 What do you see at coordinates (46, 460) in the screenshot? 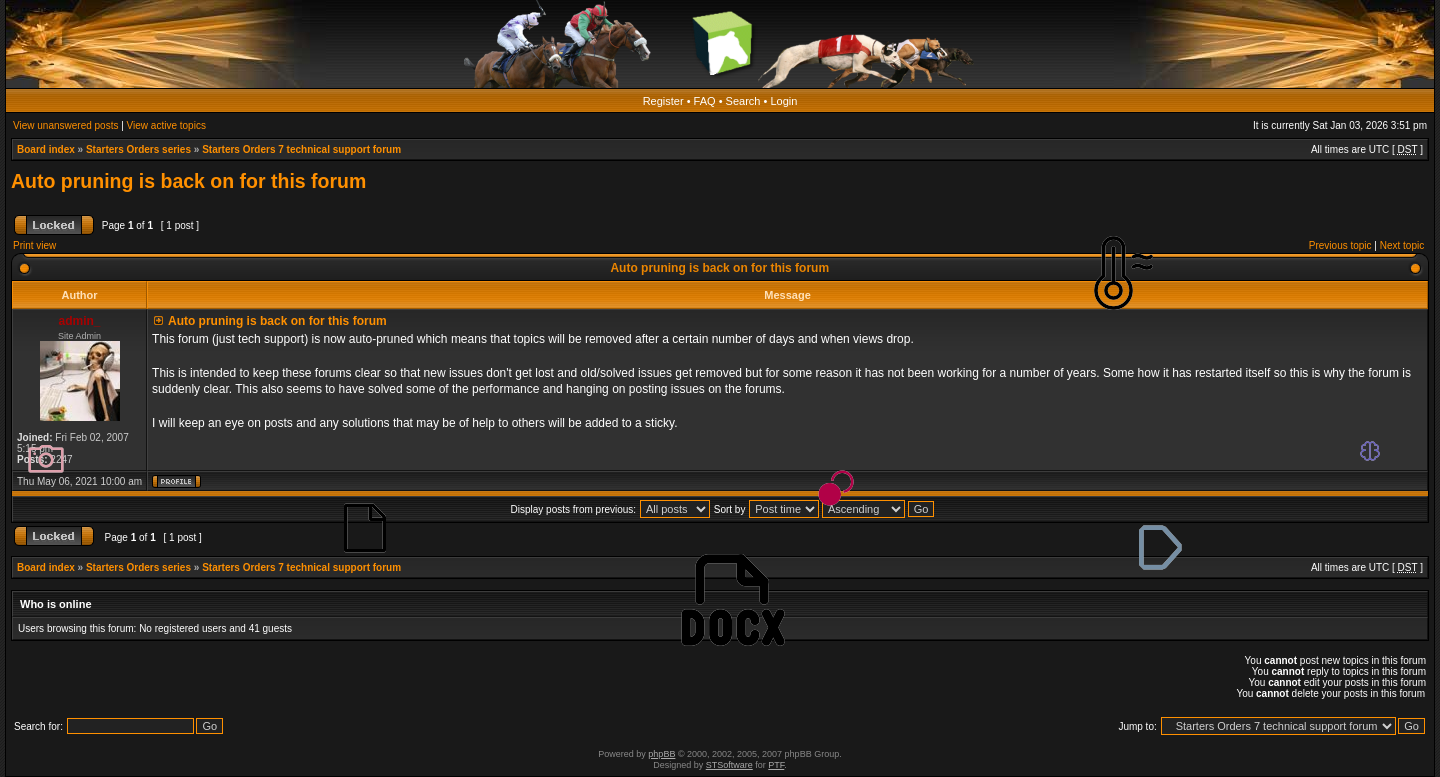
I see `take a photo or screenshot` at bounding box center [46, 460].